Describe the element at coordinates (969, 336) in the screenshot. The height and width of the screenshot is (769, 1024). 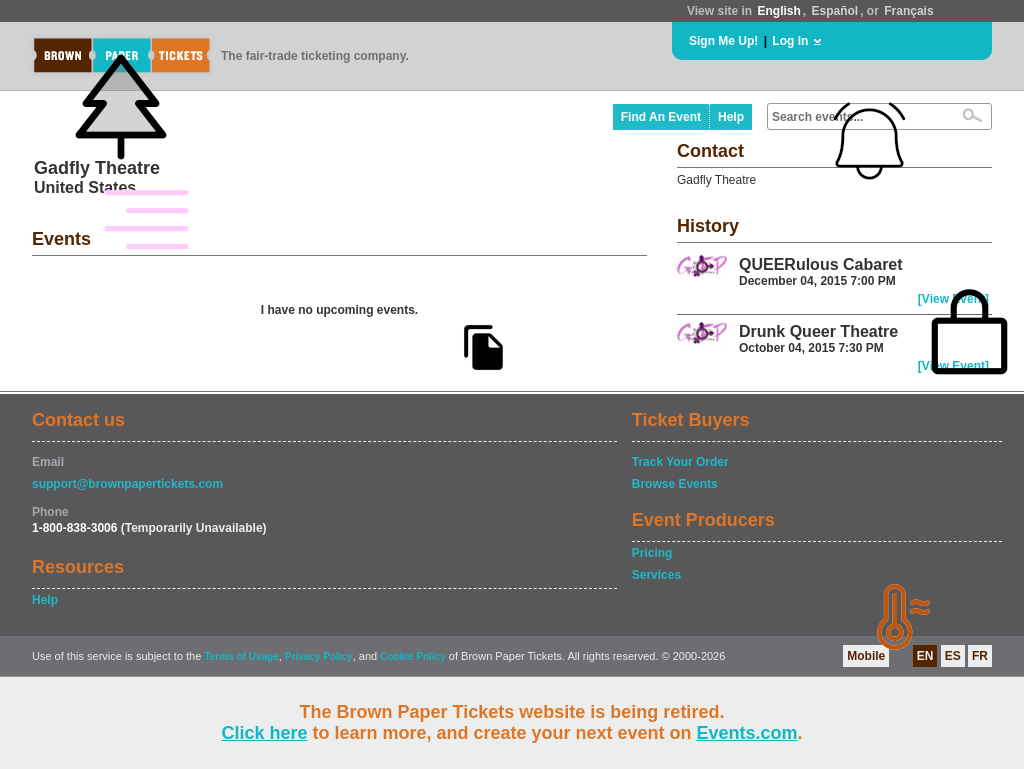
I see `lock or secure this item` at that location.